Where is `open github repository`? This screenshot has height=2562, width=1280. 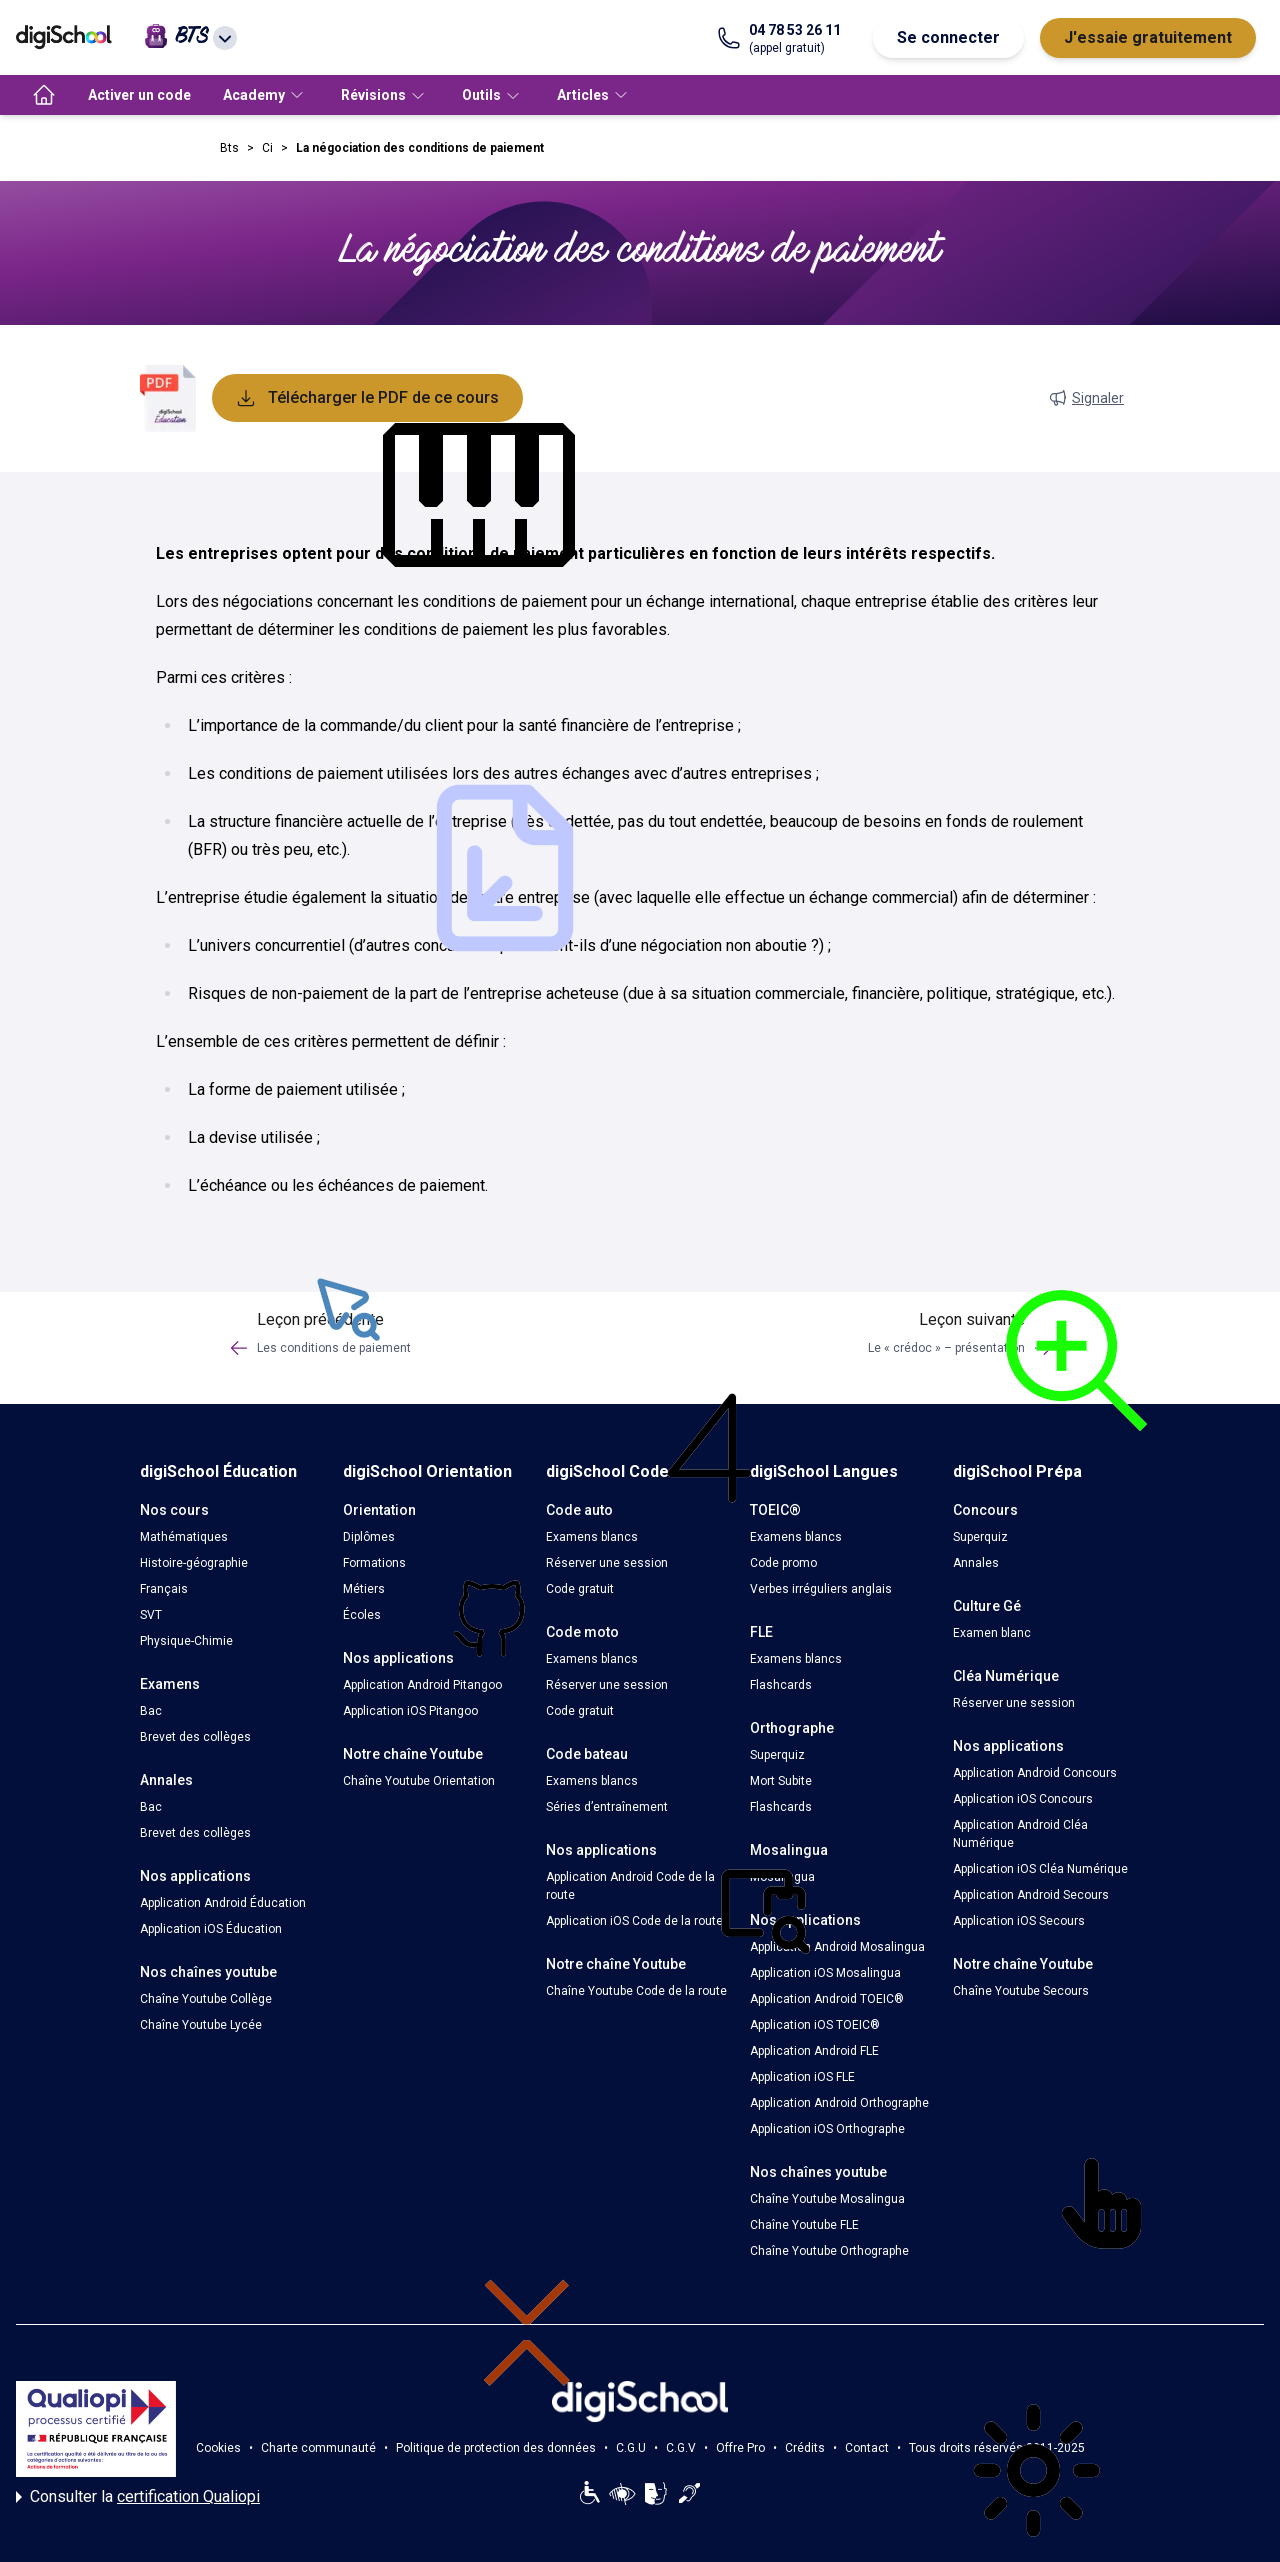
open github repository is located at coordinates (488, 1618).